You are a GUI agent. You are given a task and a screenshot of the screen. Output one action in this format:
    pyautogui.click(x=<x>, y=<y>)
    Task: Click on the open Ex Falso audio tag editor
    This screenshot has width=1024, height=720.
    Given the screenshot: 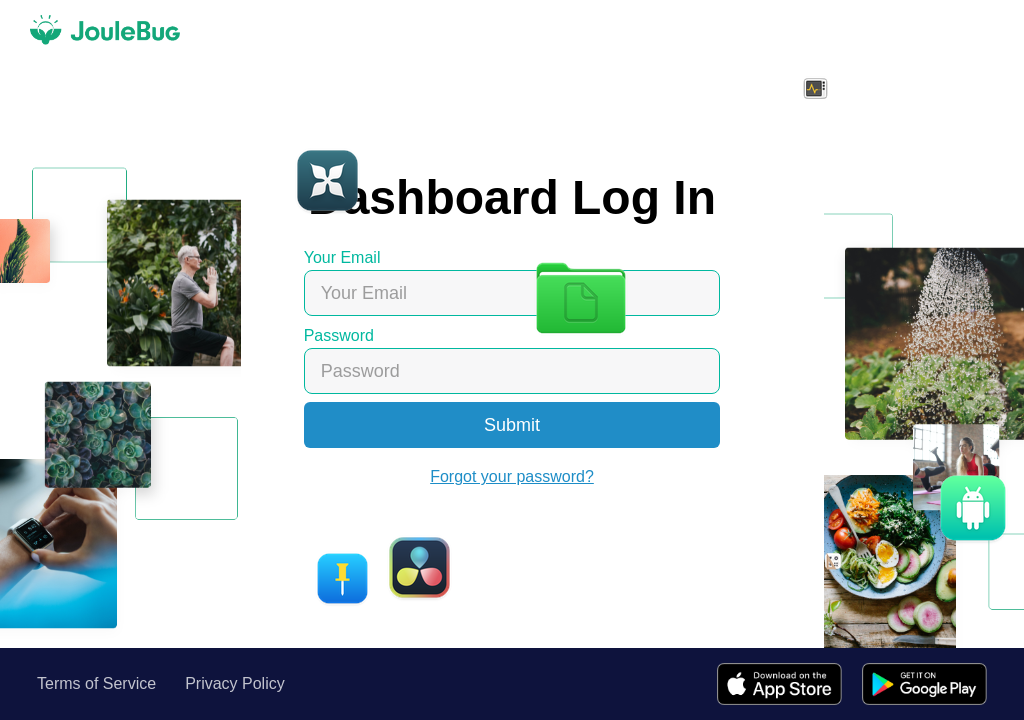 What is the action you would take?
    pyautogui.click(x=327, y=180)
    